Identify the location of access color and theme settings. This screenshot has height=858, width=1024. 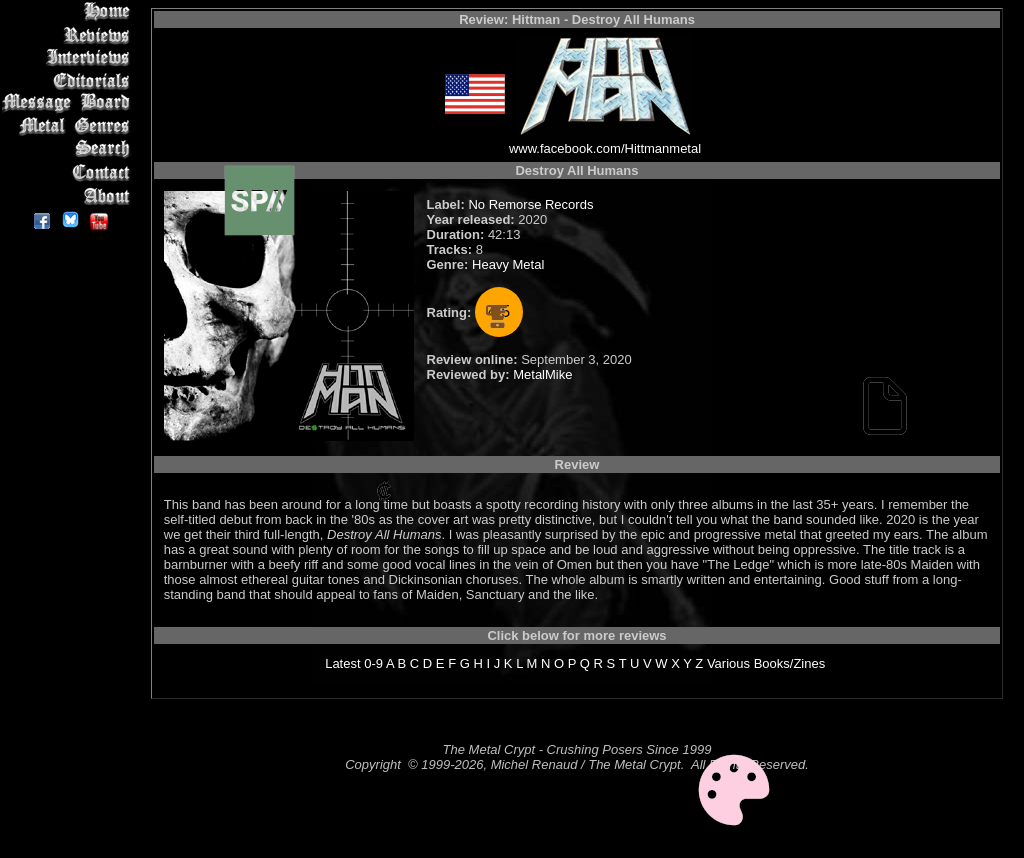
(734, 790).